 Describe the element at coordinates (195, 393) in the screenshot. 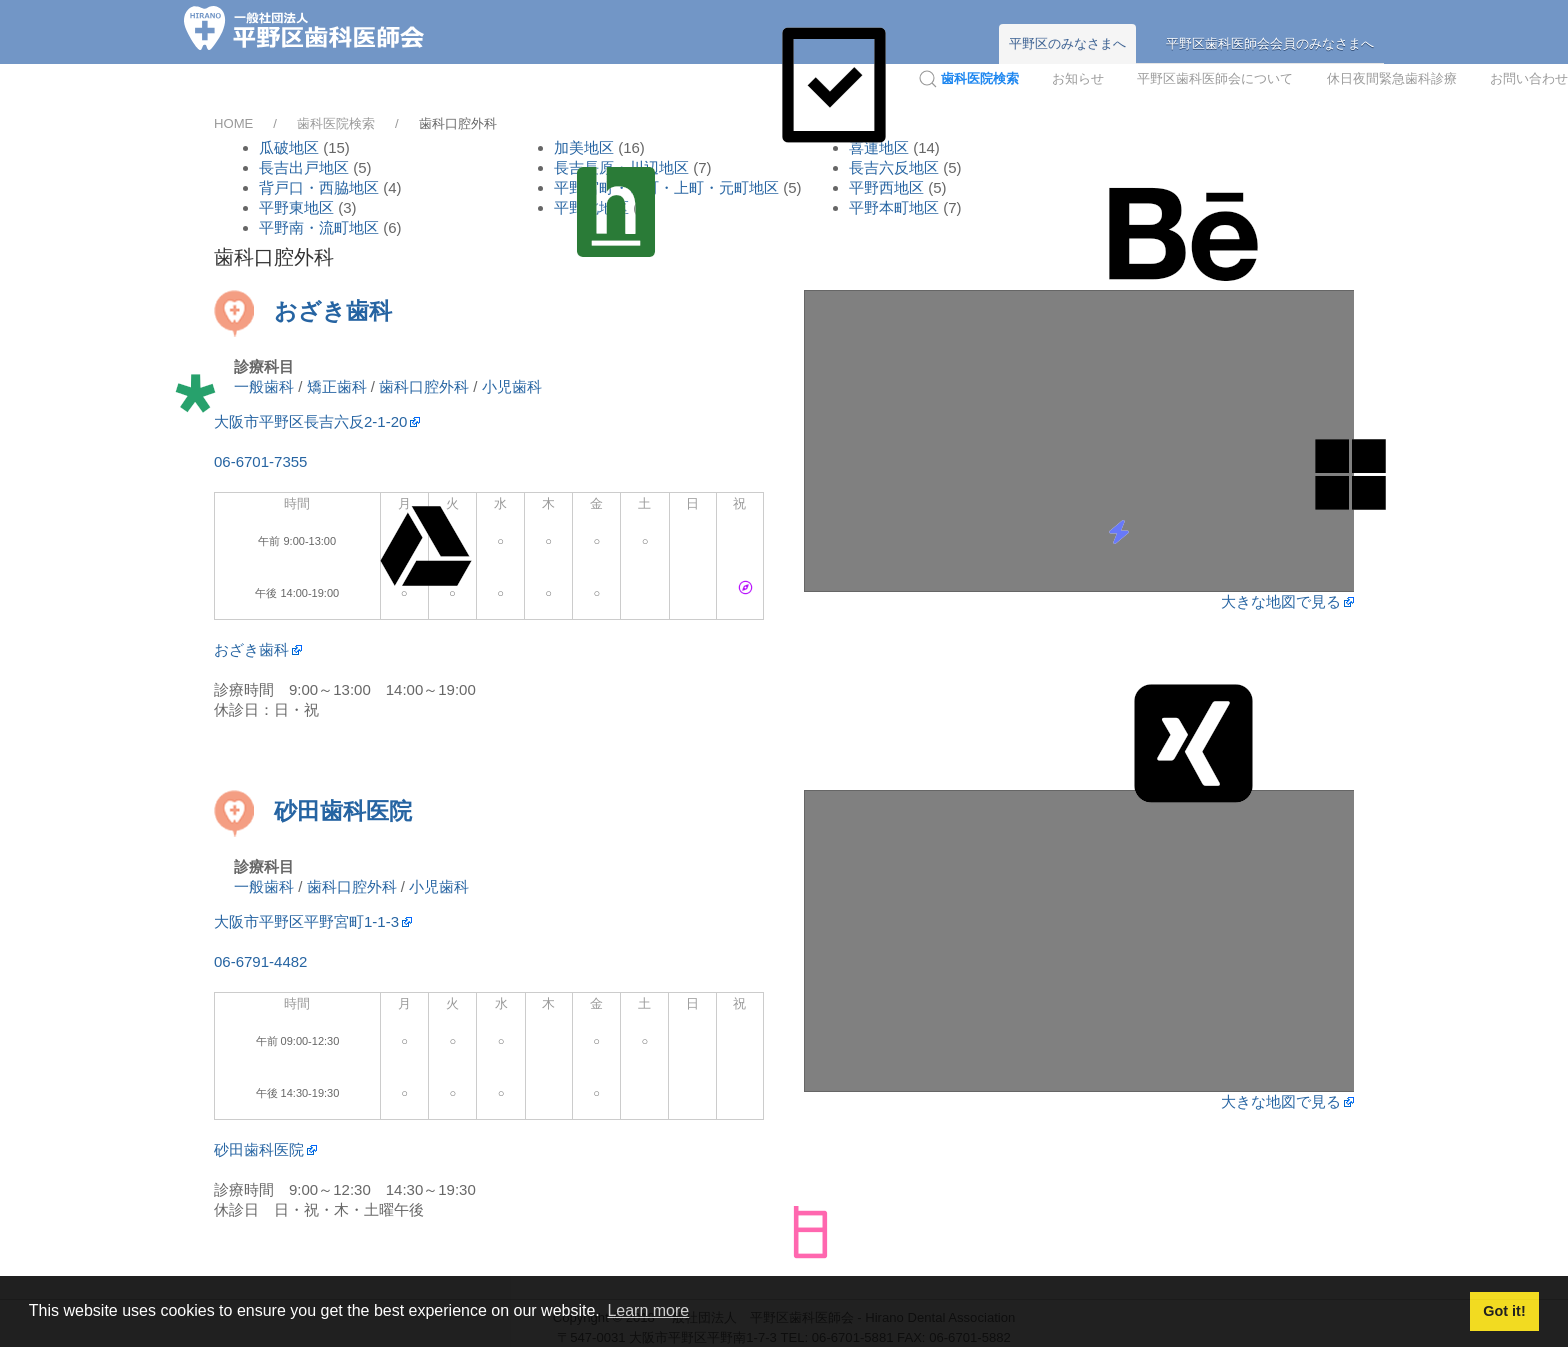

I see `diaspora social network logo` at that location.